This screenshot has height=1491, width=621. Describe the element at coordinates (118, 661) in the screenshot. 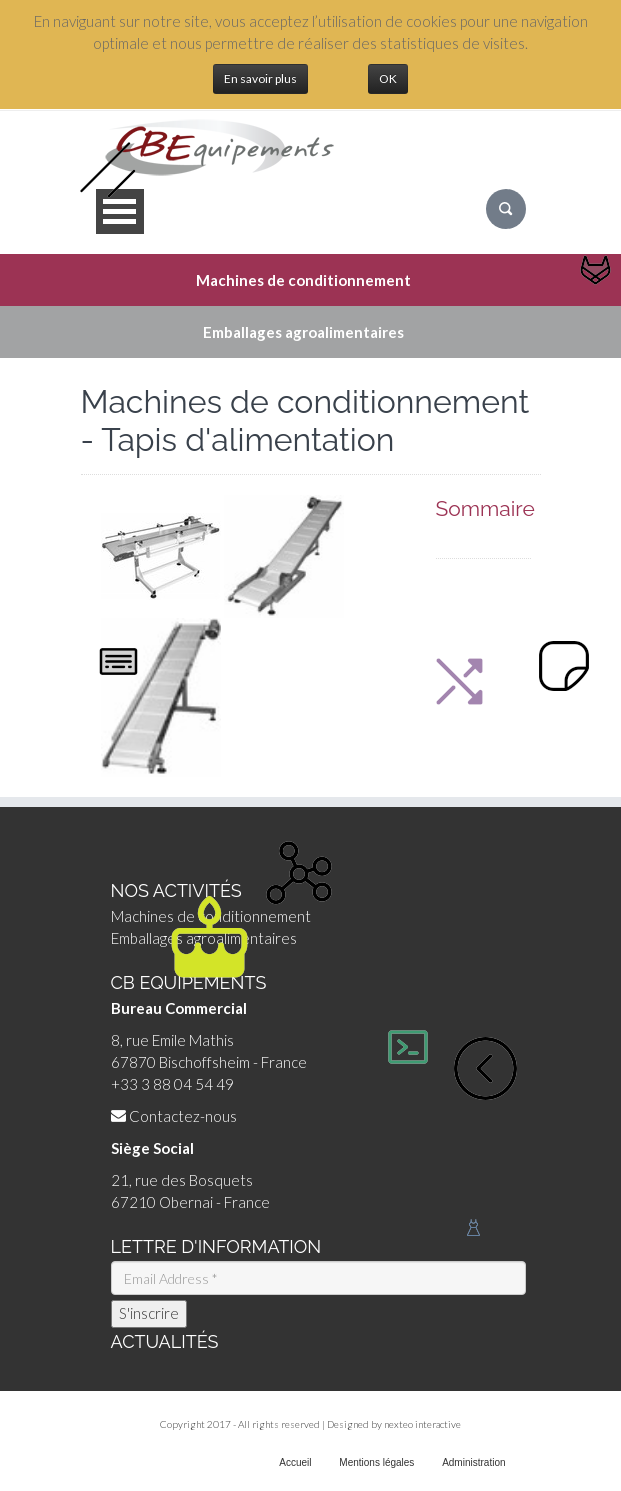

I see `open on-screen keyboard` at that location.